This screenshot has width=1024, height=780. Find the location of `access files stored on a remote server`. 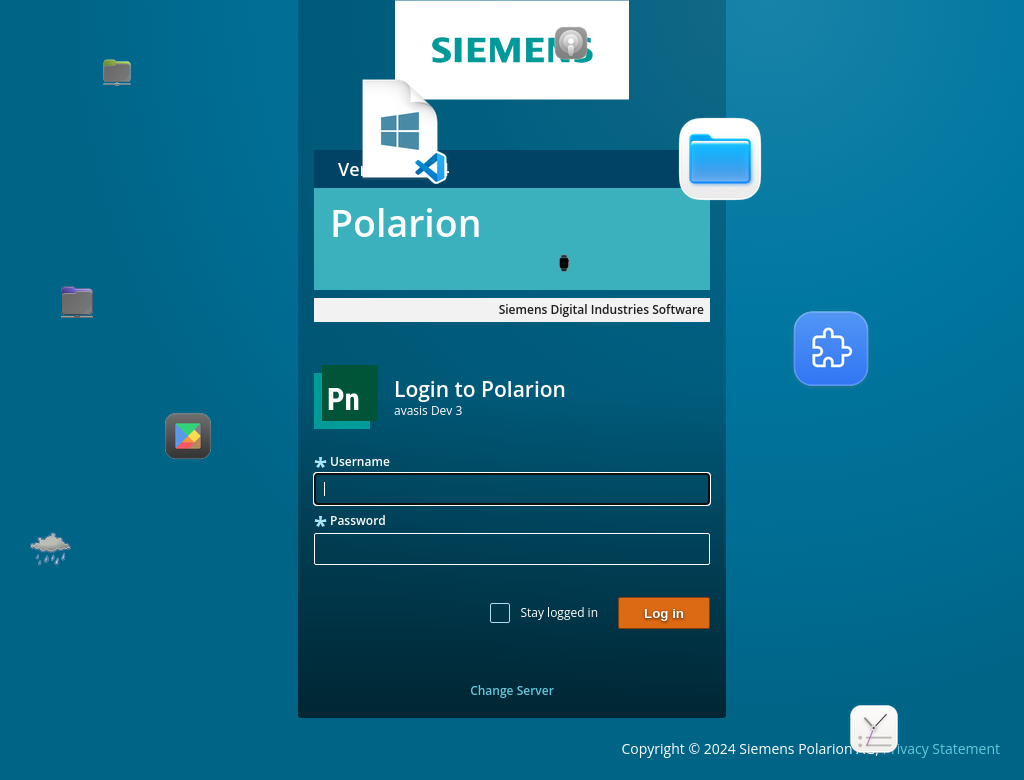

access files stored on a remote server is located at coordinates (117, 72).